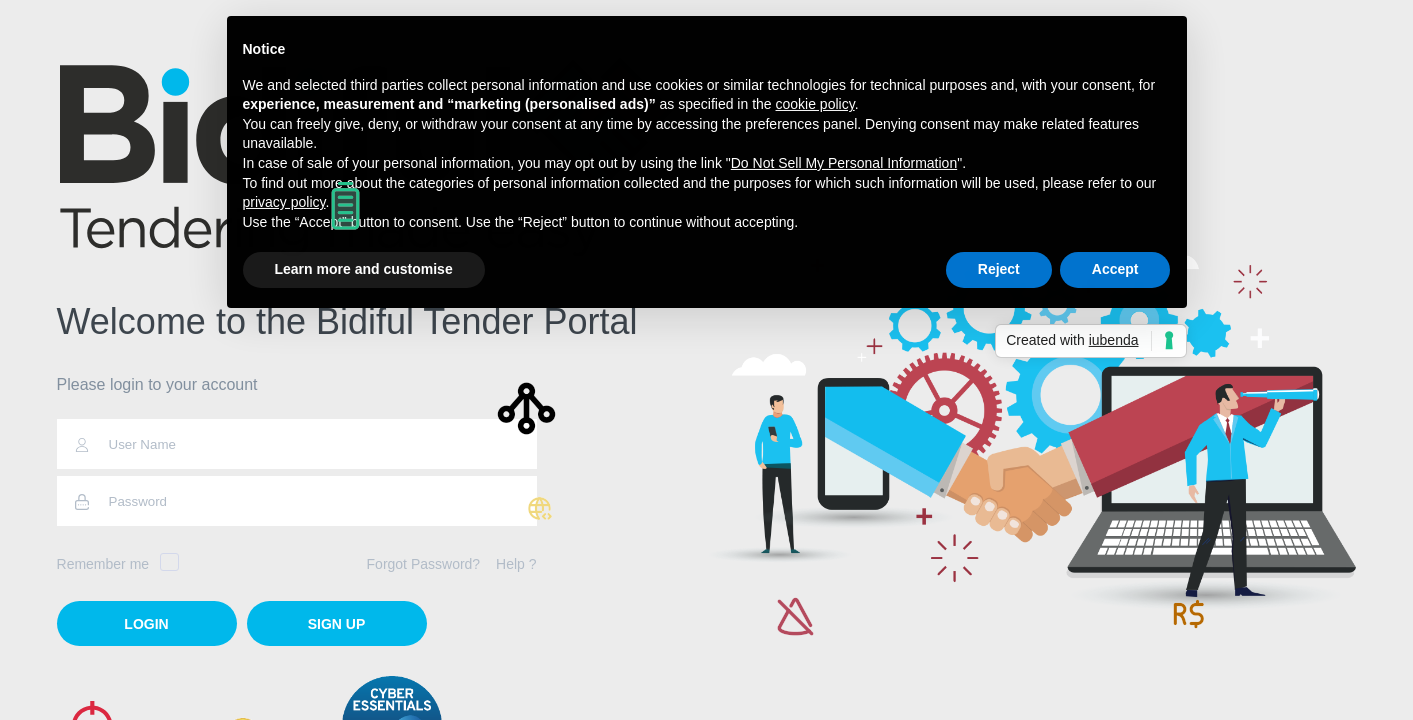  Describe the element at coordinates (1188, 614) in the screenshot. I see `indicates Brazilian real currency` at that location.